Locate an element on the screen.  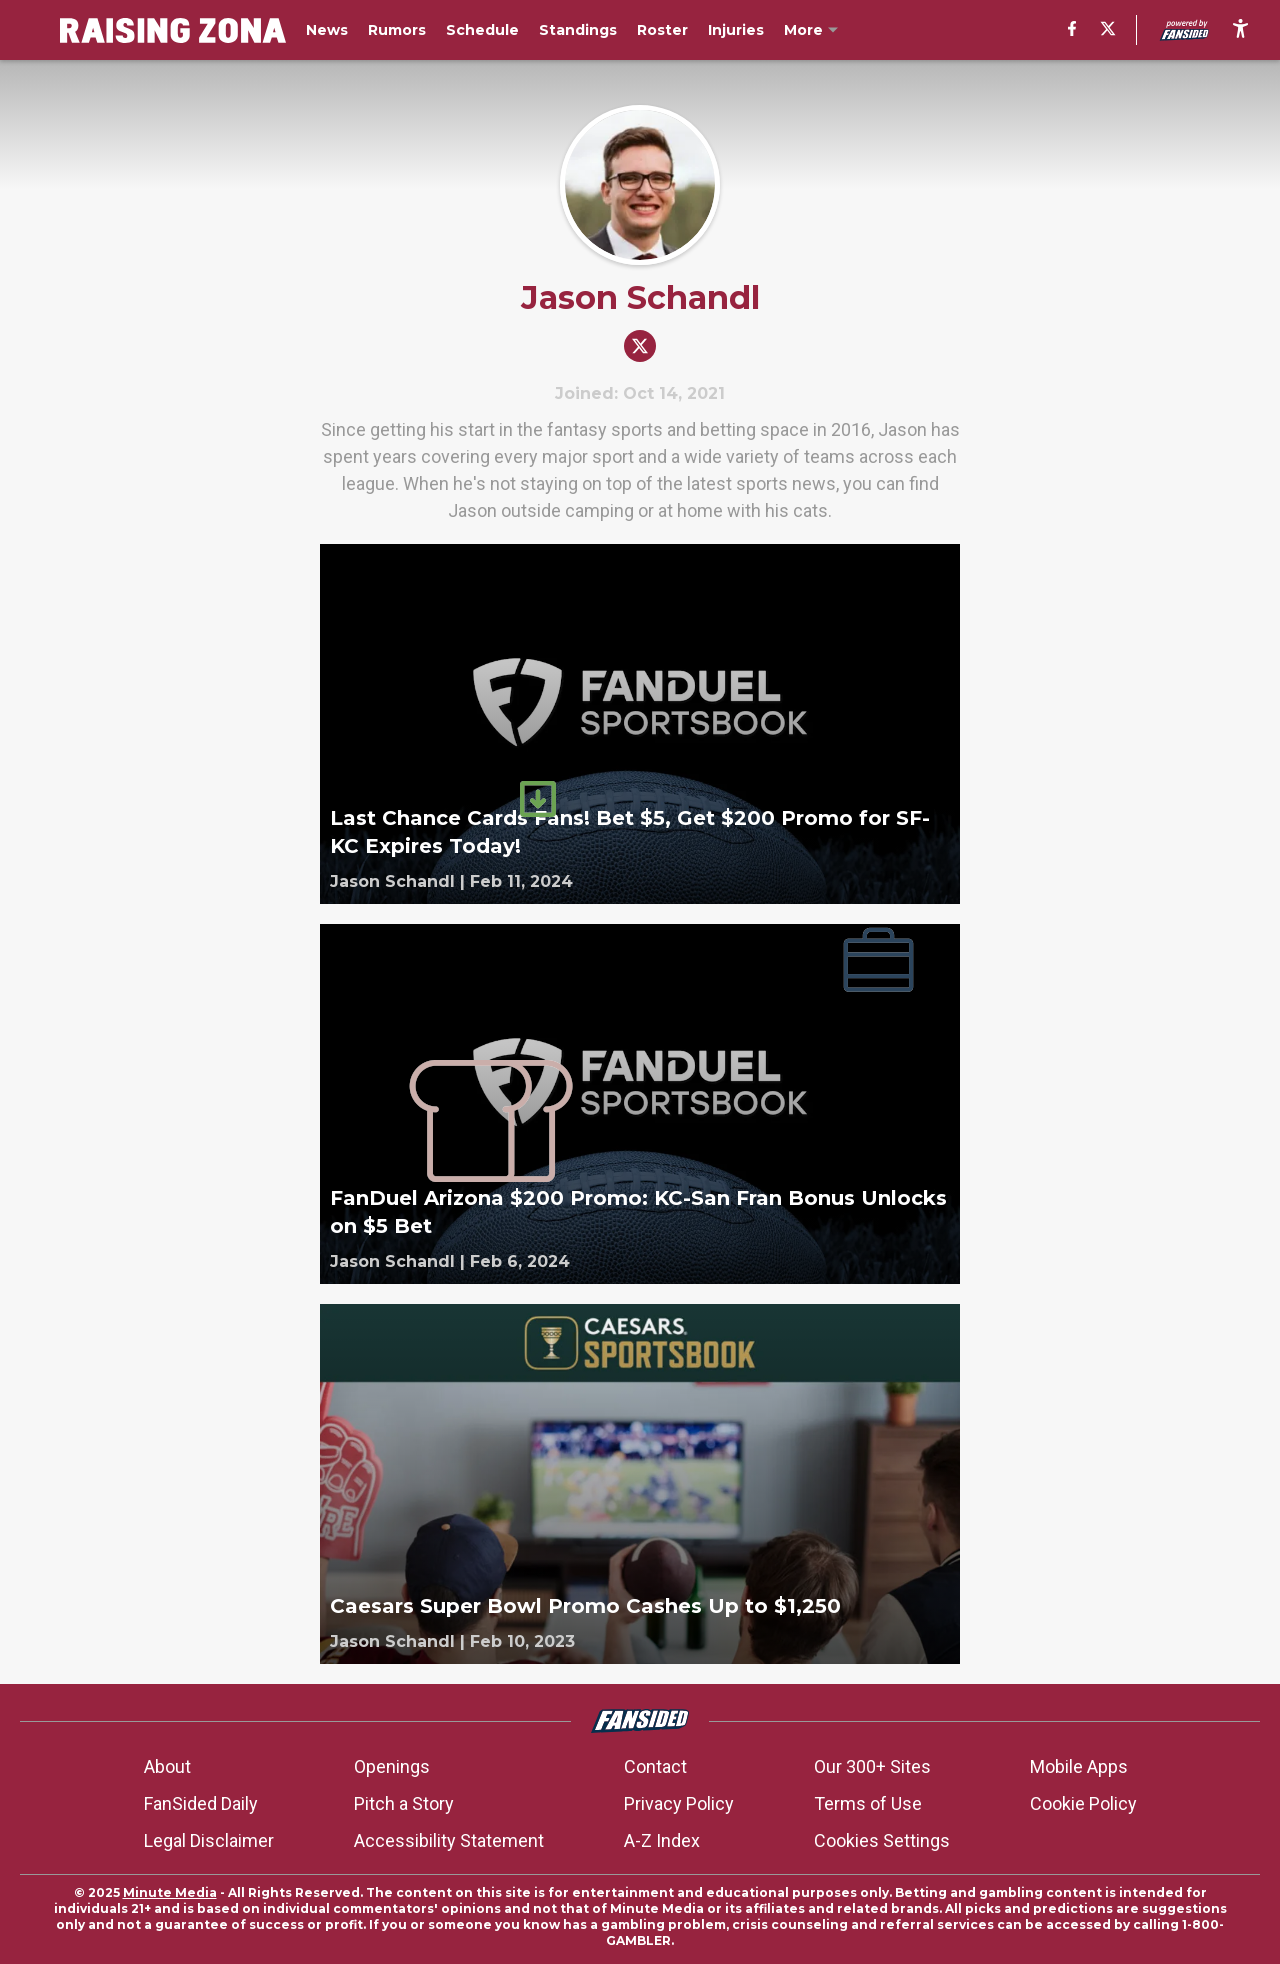
browse bakery or bread products is located at coordinates (494, 1121).